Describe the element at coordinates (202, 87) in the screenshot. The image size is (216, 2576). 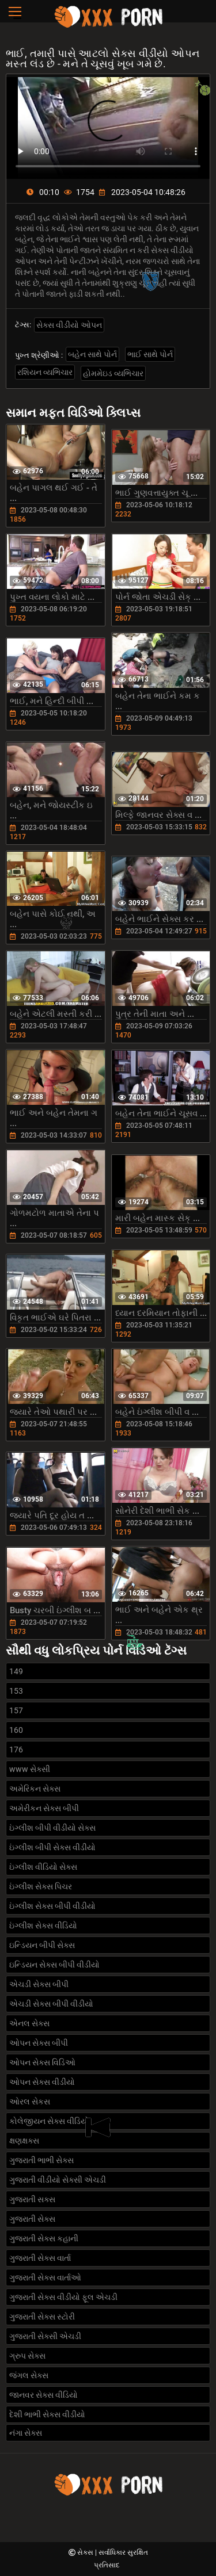
I see `activate explosive item in game` at that location.